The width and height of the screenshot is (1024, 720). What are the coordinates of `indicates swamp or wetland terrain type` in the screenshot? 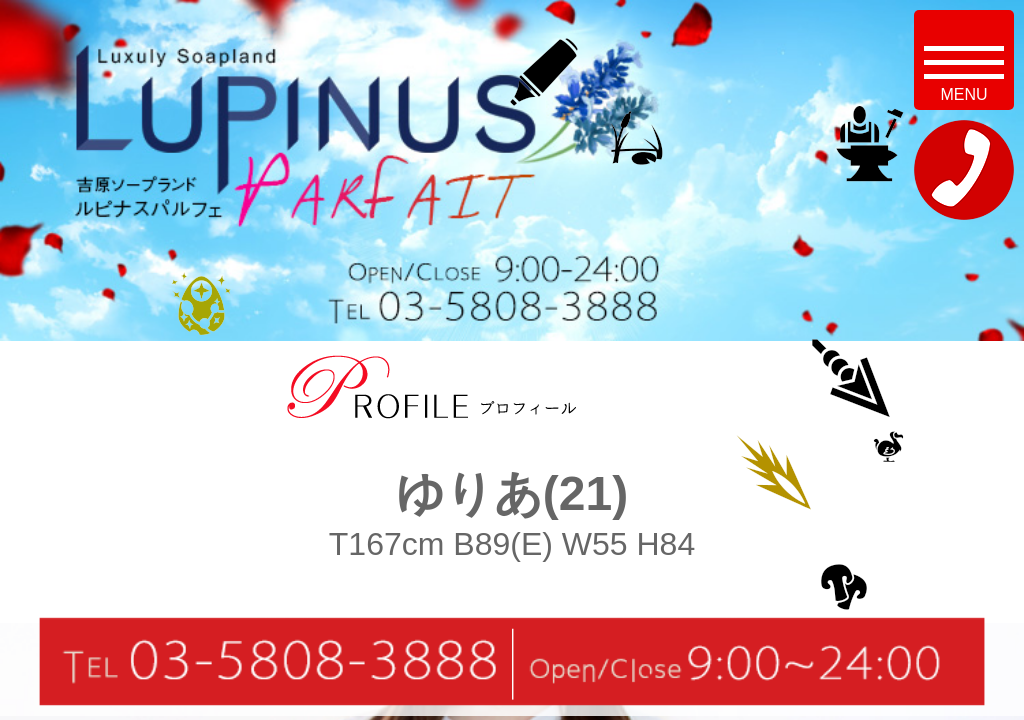 It's located at (636, 137).